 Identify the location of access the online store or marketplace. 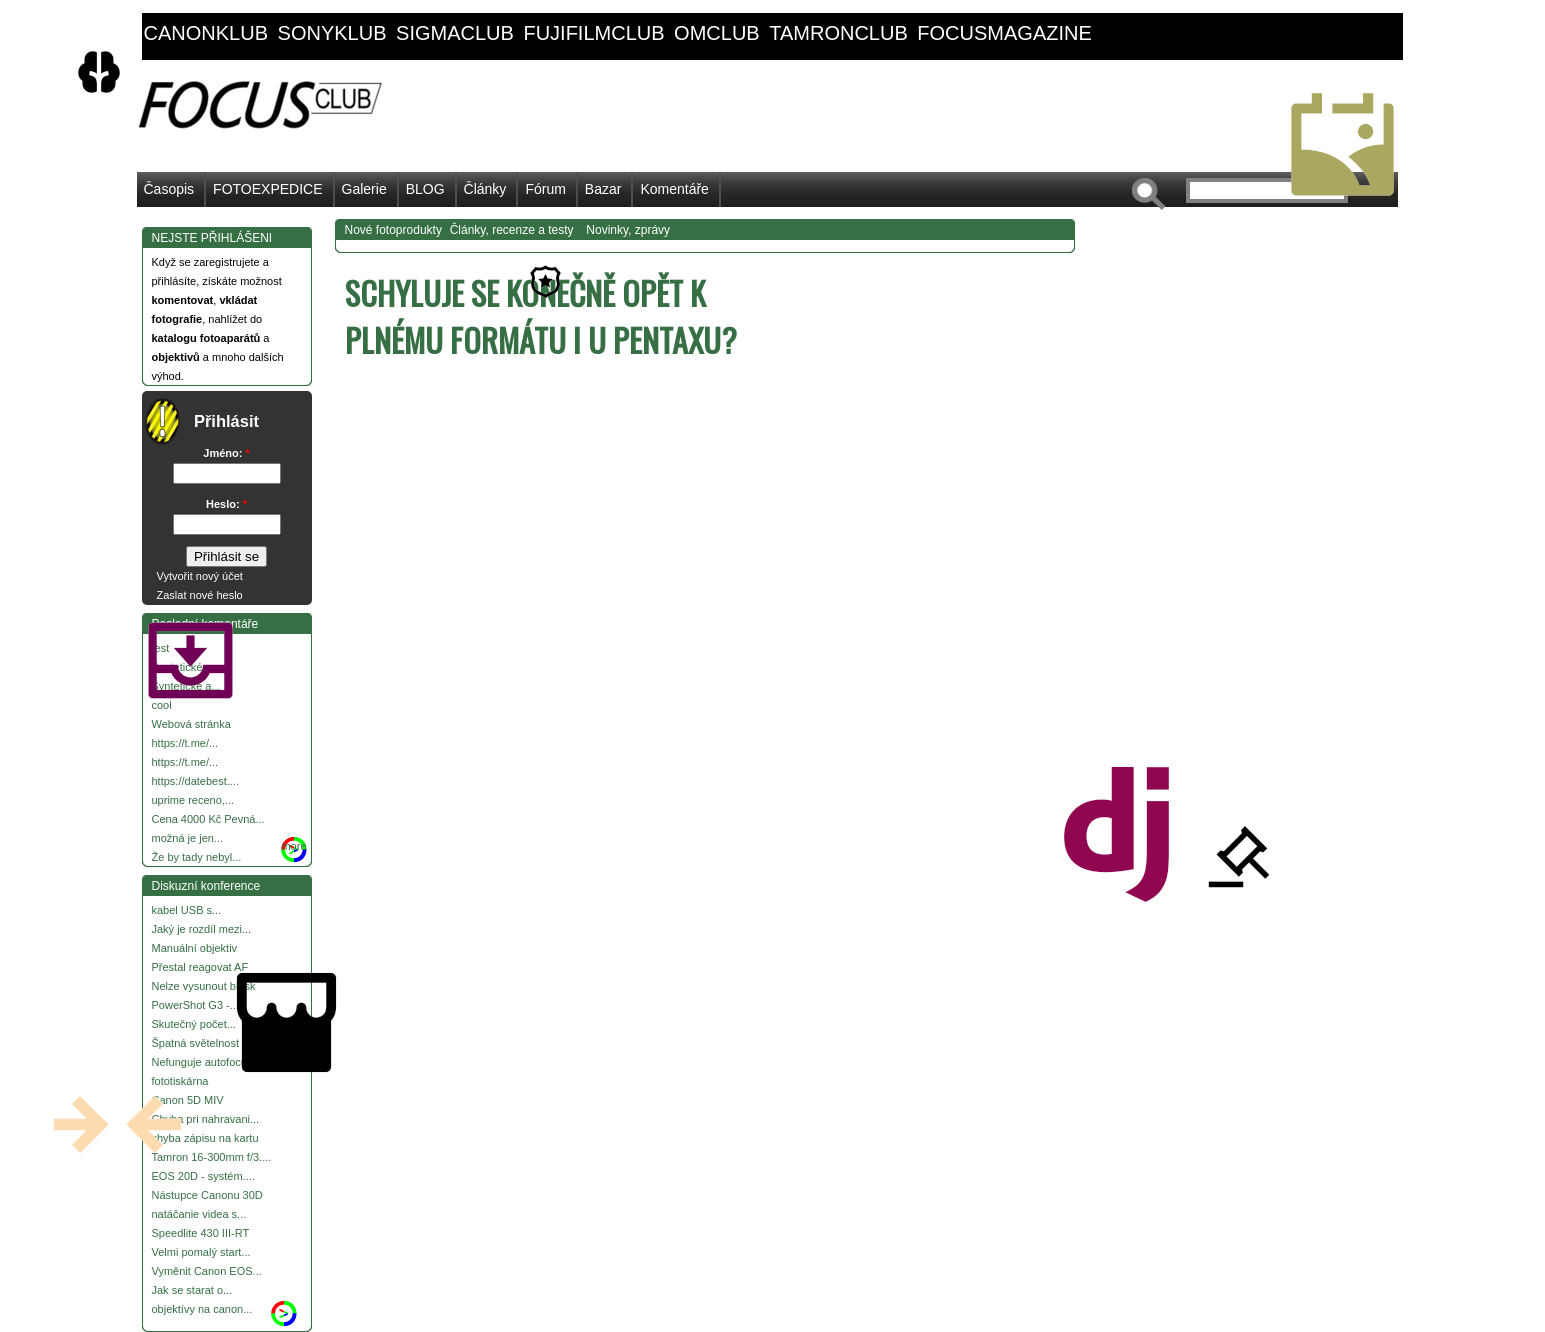
(286, 1022).